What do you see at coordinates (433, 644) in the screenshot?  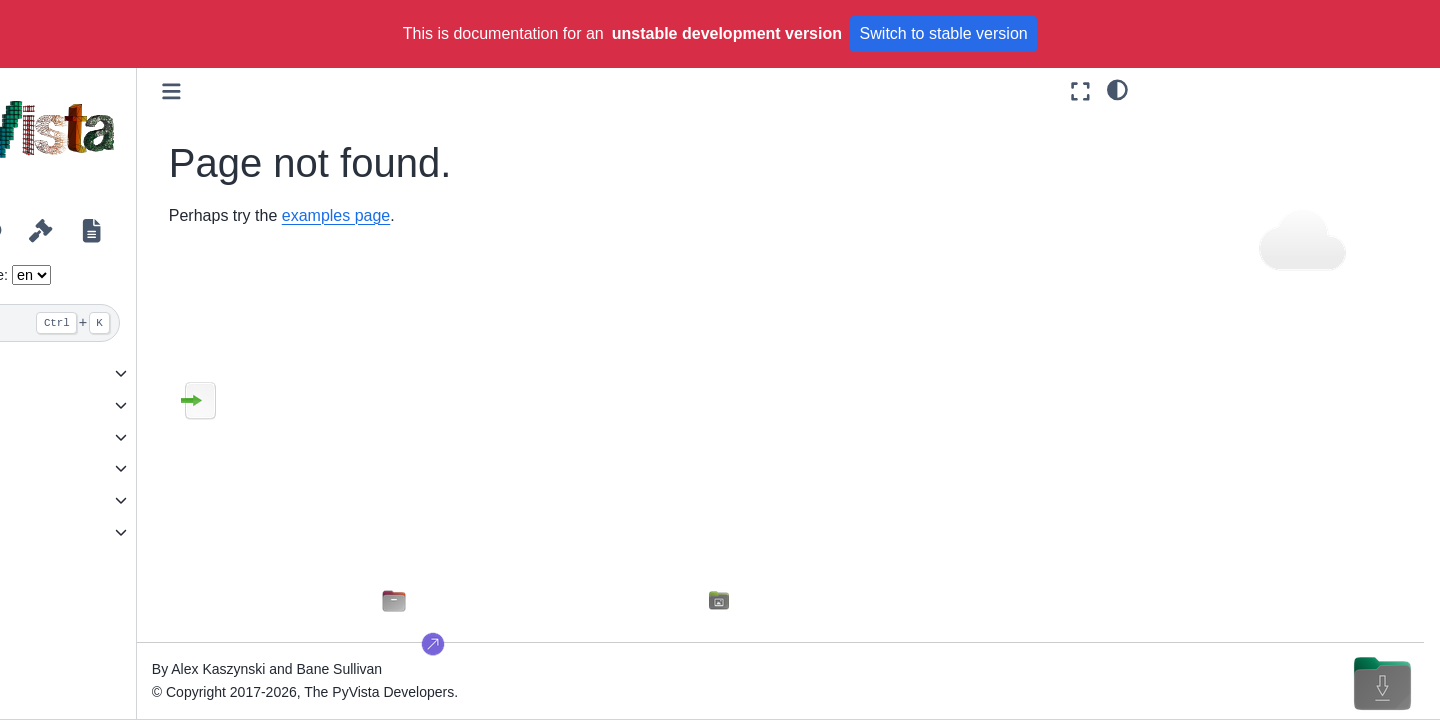 I see `indicates a symbolic link or shortcut to another file` at bounding box center [433, 644].